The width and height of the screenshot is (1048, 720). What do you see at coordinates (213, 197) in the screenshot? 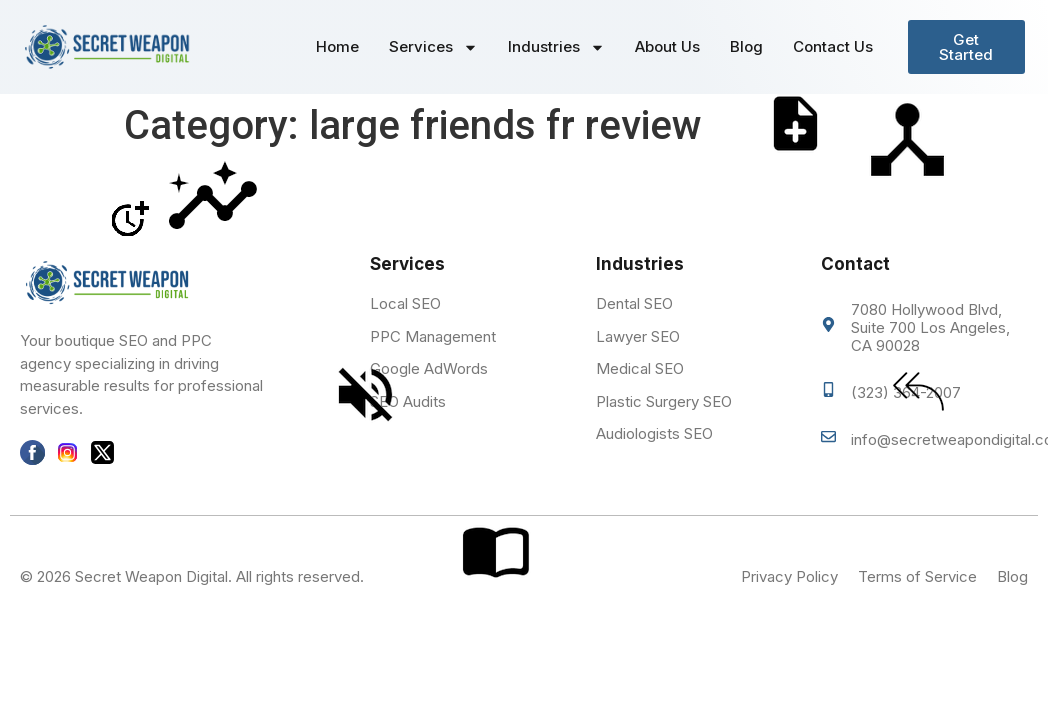
I see `view analytics and performance insights` at bounding box center [213, 197].